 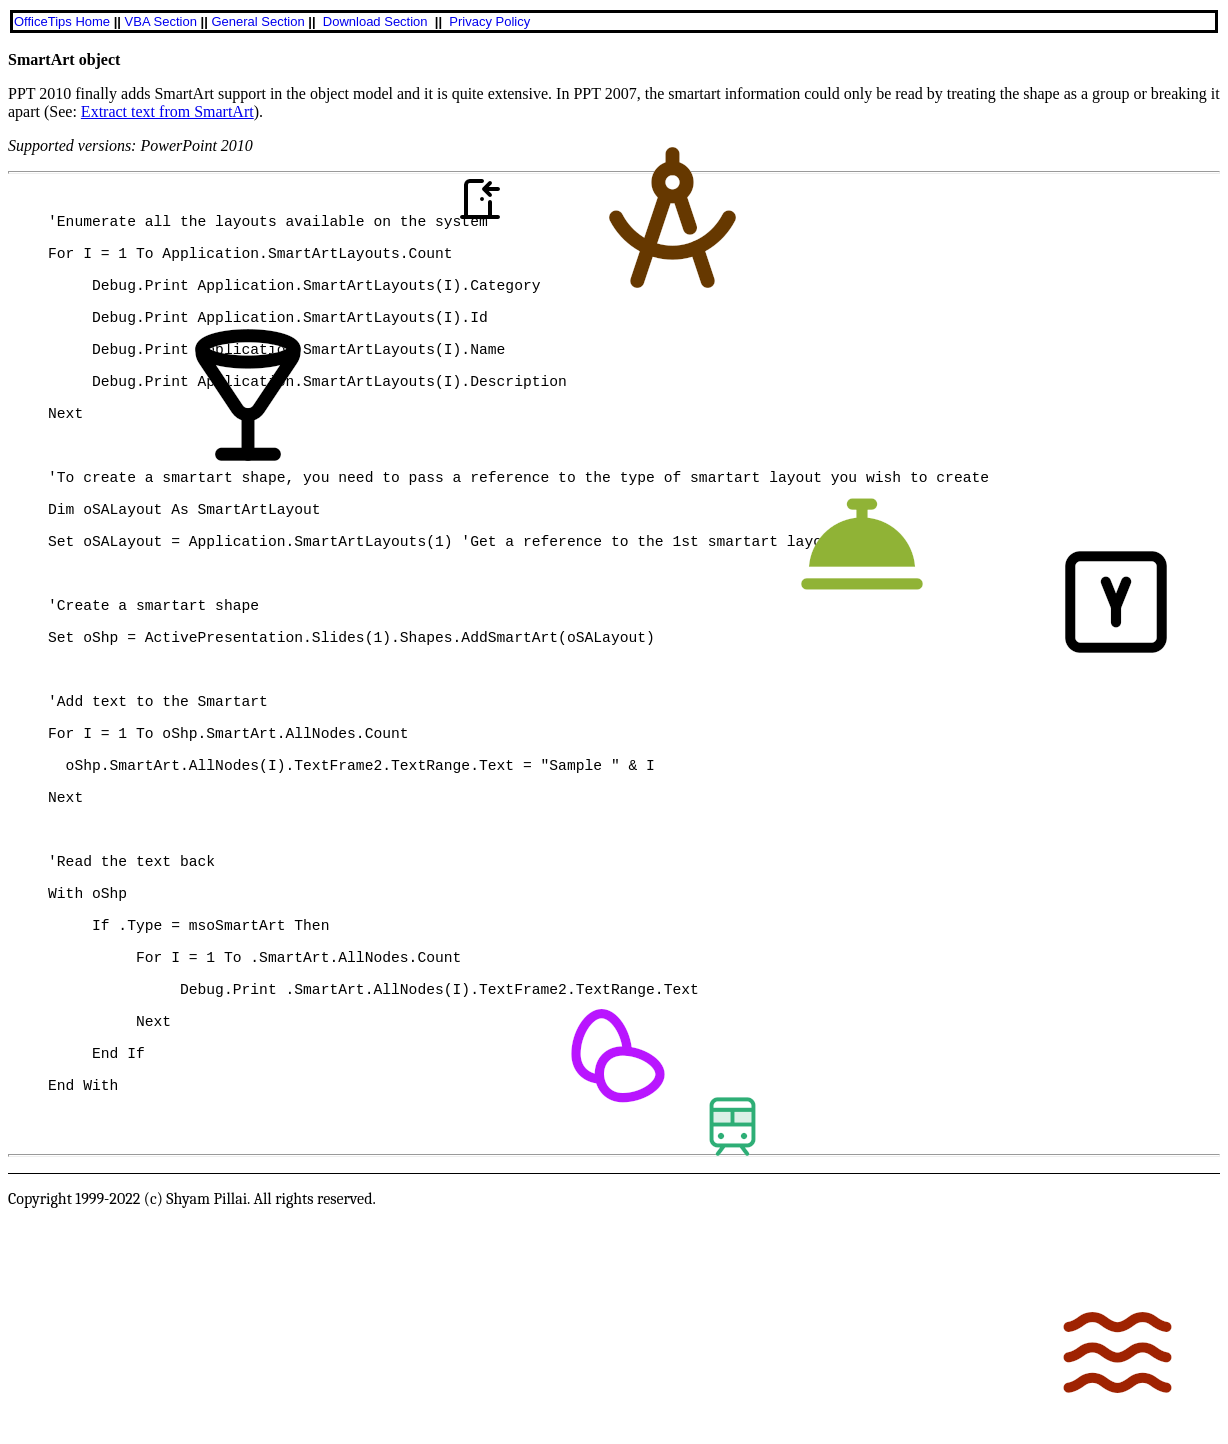 I want to click on indicates water or aquatic features, so click(x=1117, y=1352).